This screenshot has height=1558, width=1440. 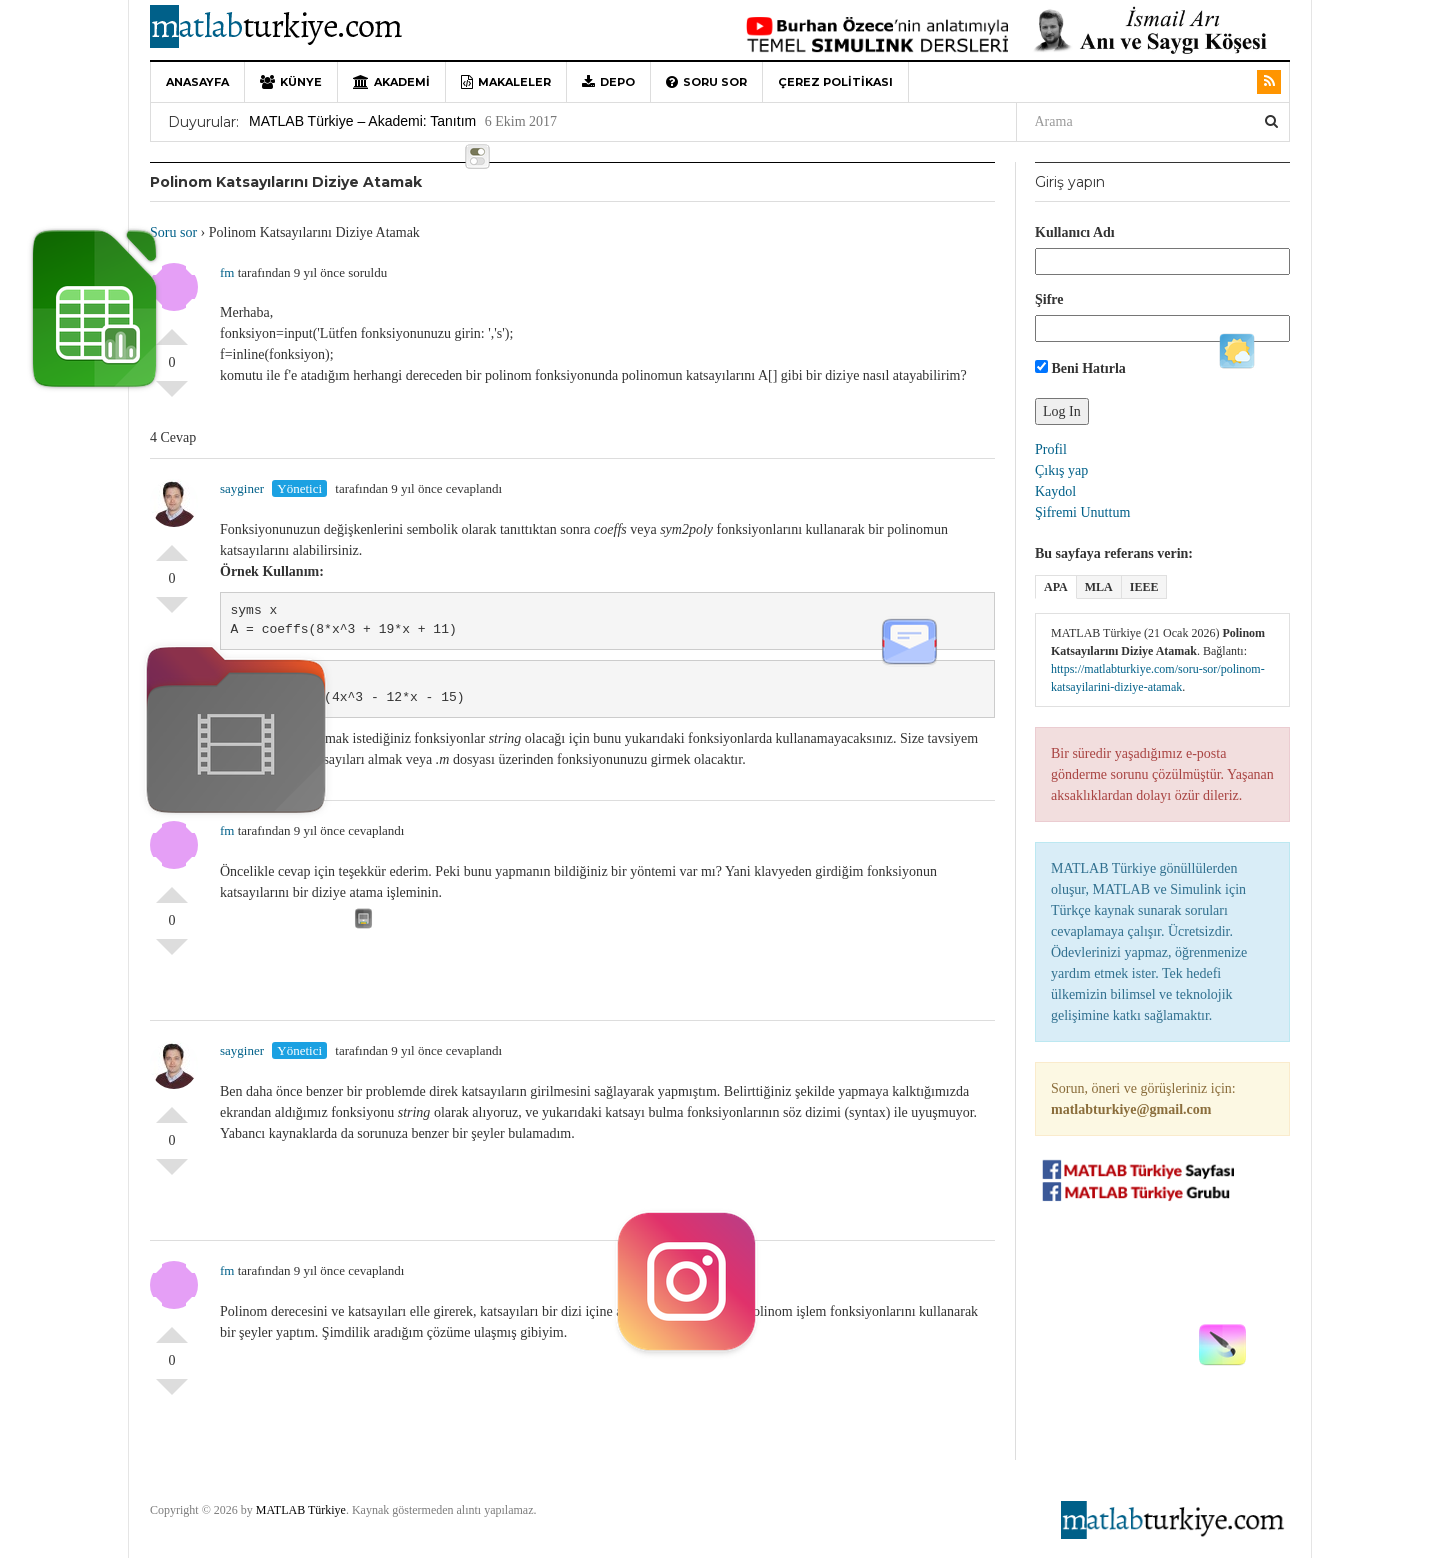 I want to click on open the Instagram app, so click(x=686, y=1281).